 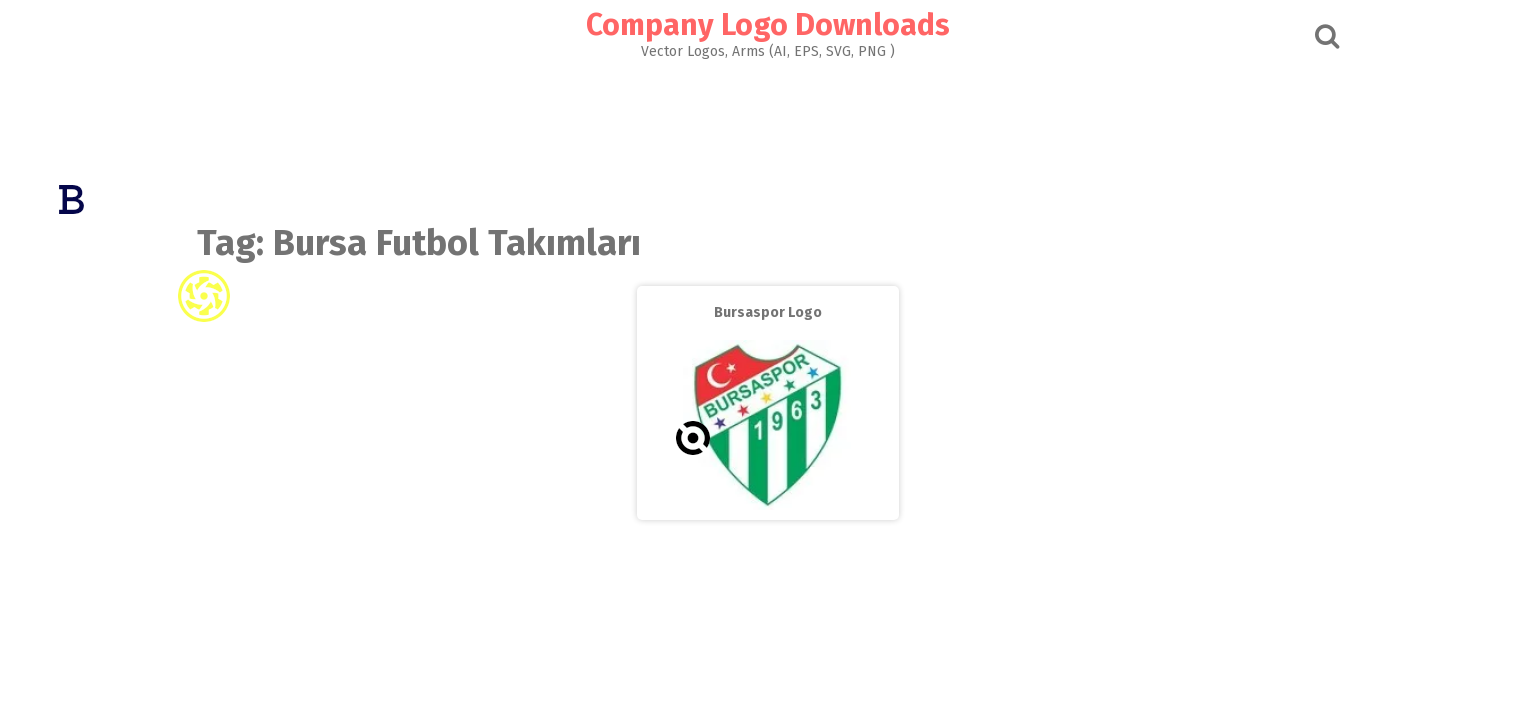 I want to click on open void linux application, so click(x=693, y=438).